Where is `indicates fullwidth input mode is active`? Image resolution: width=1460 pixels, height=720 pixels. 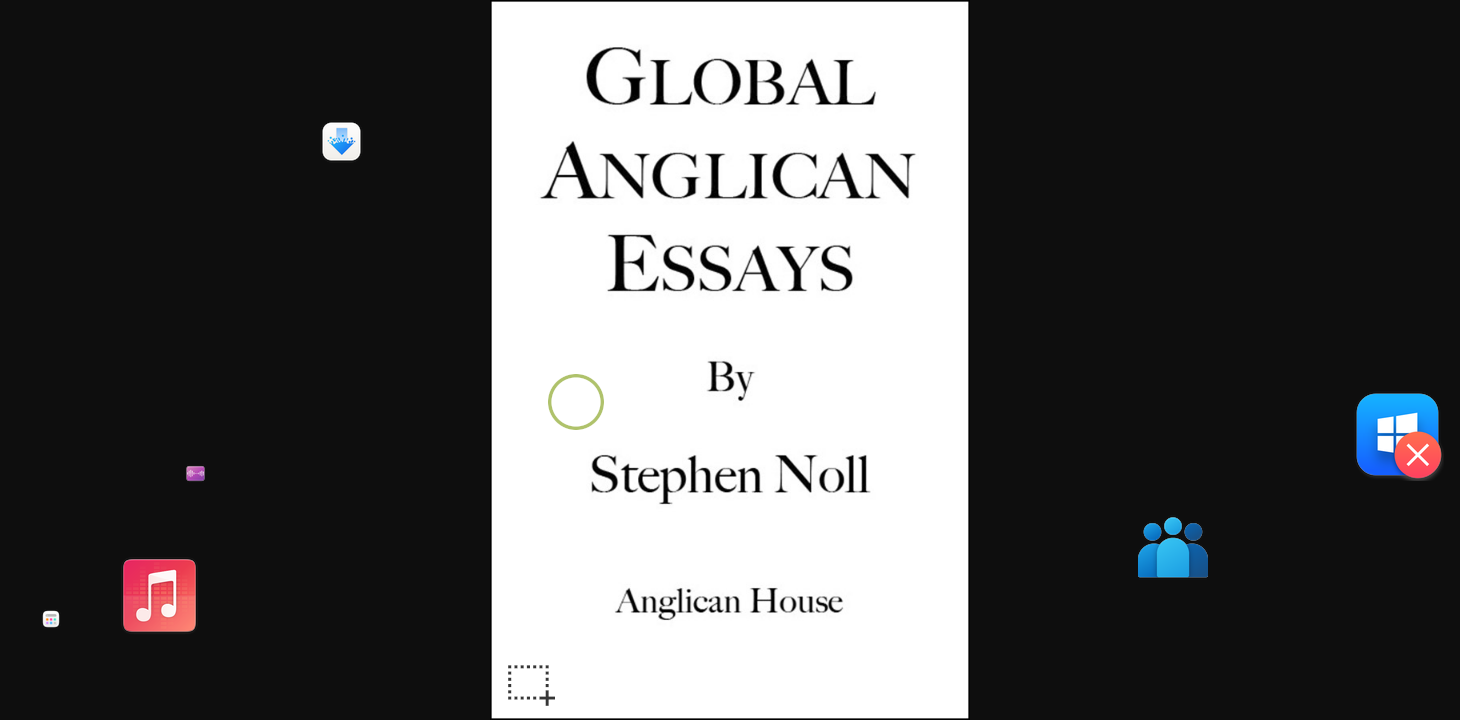 indicates fullwidth input mode is active is located at coordinates (576, 402).